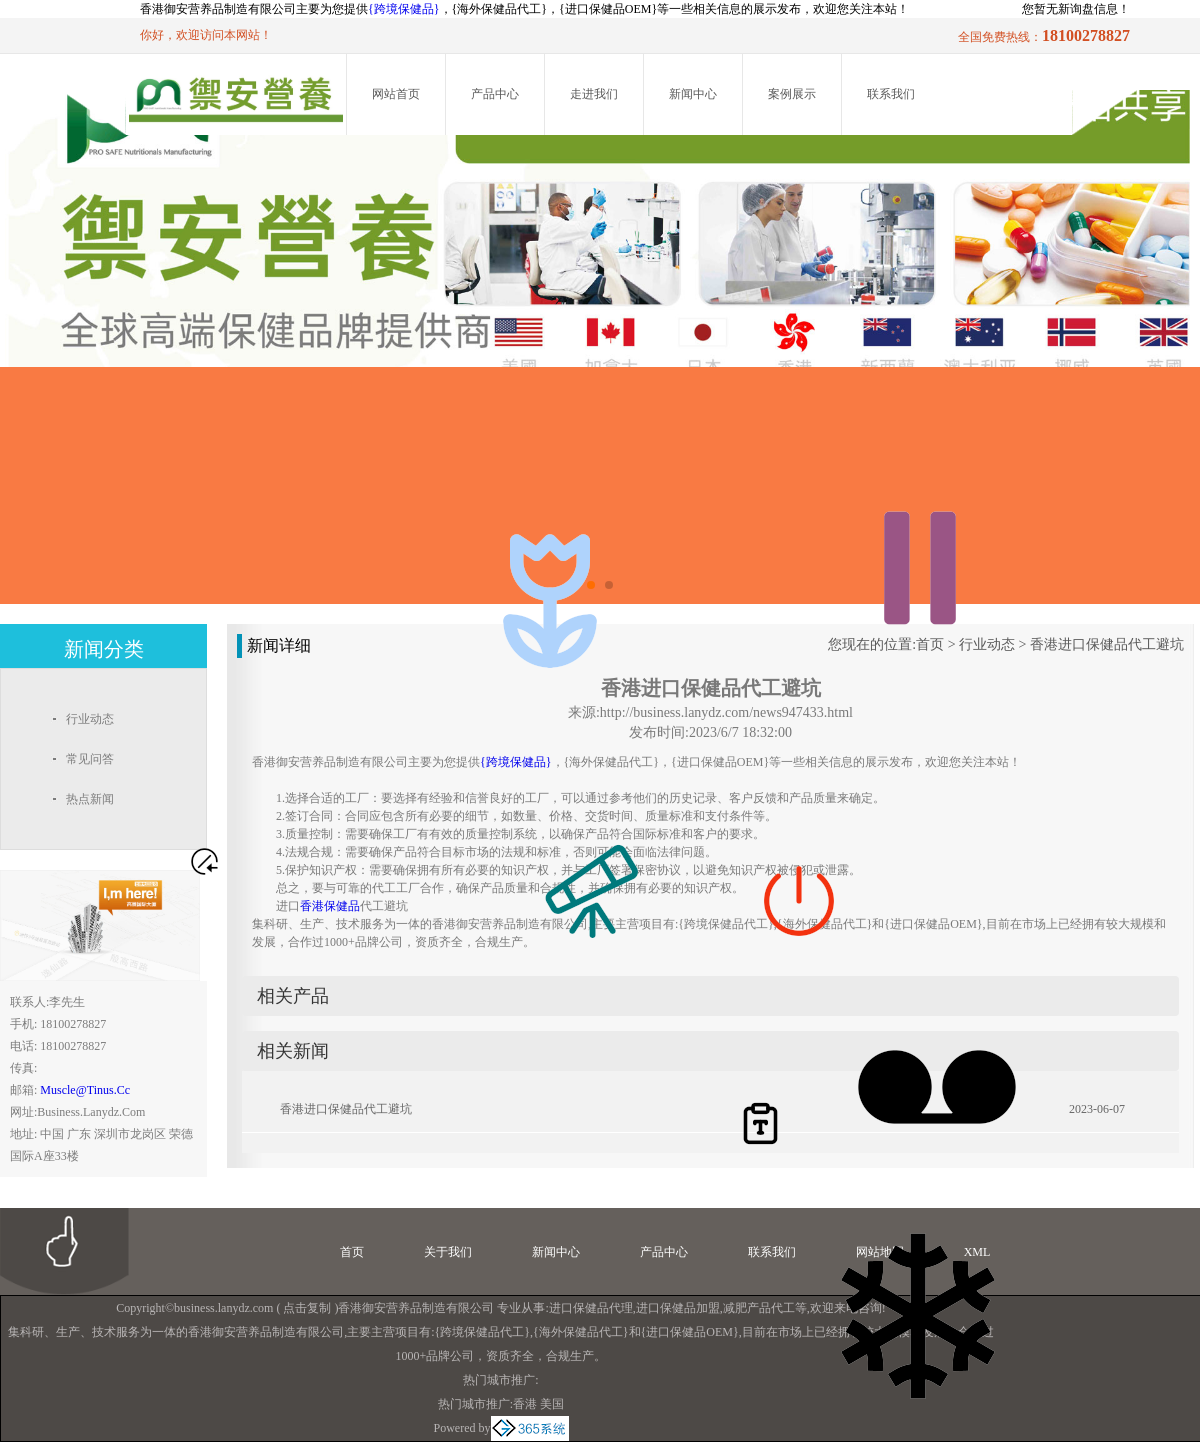 The image size is (1200, 1442). I want to click on indicates audio or video recording in progress, so click(937, 1087).